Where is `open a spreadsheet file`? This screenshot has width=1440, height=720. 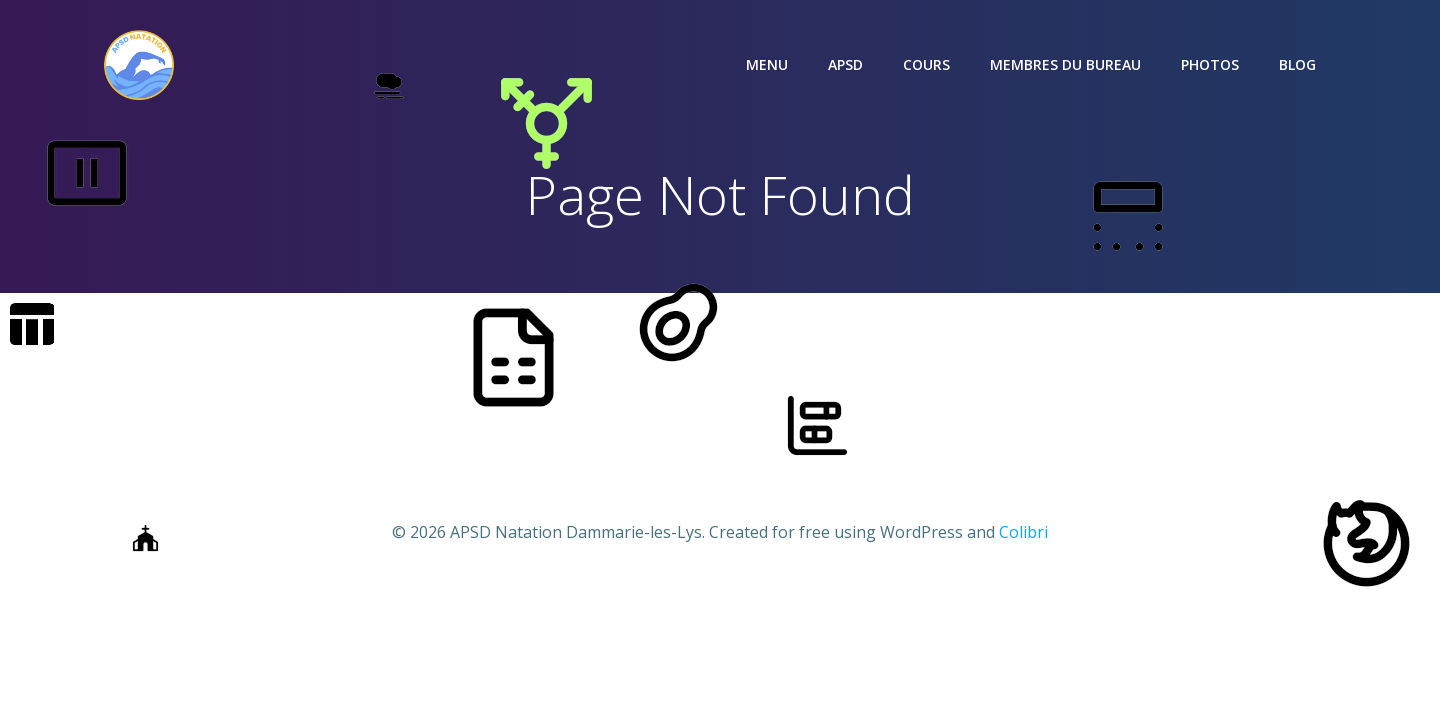 open a spreadsheet file is located at coordinates (513, 357).